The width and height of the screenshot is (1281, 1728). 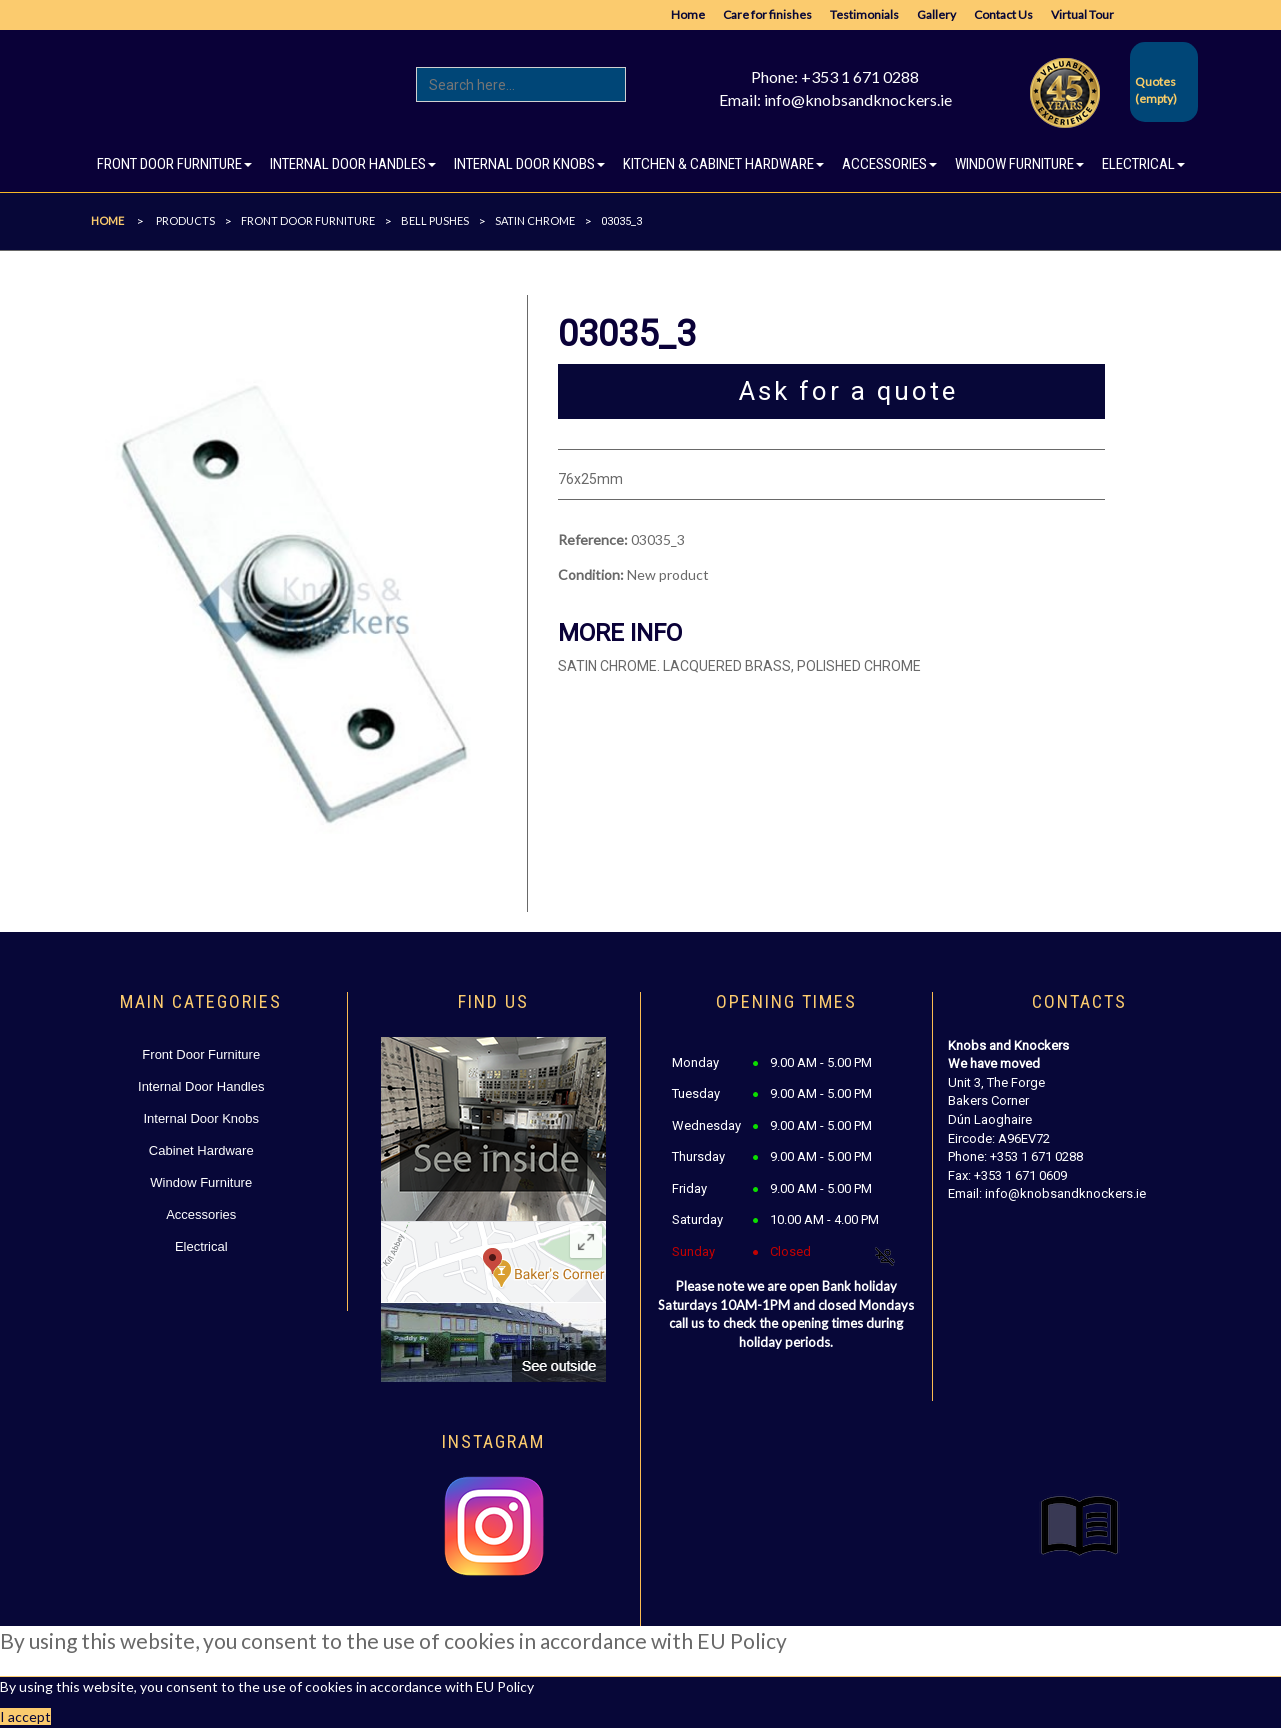 What do you see at coordinates (885, 1256) in the screenshot?
I see `indicates user cannot be added as a contact` at bounding box center [885, 1256].